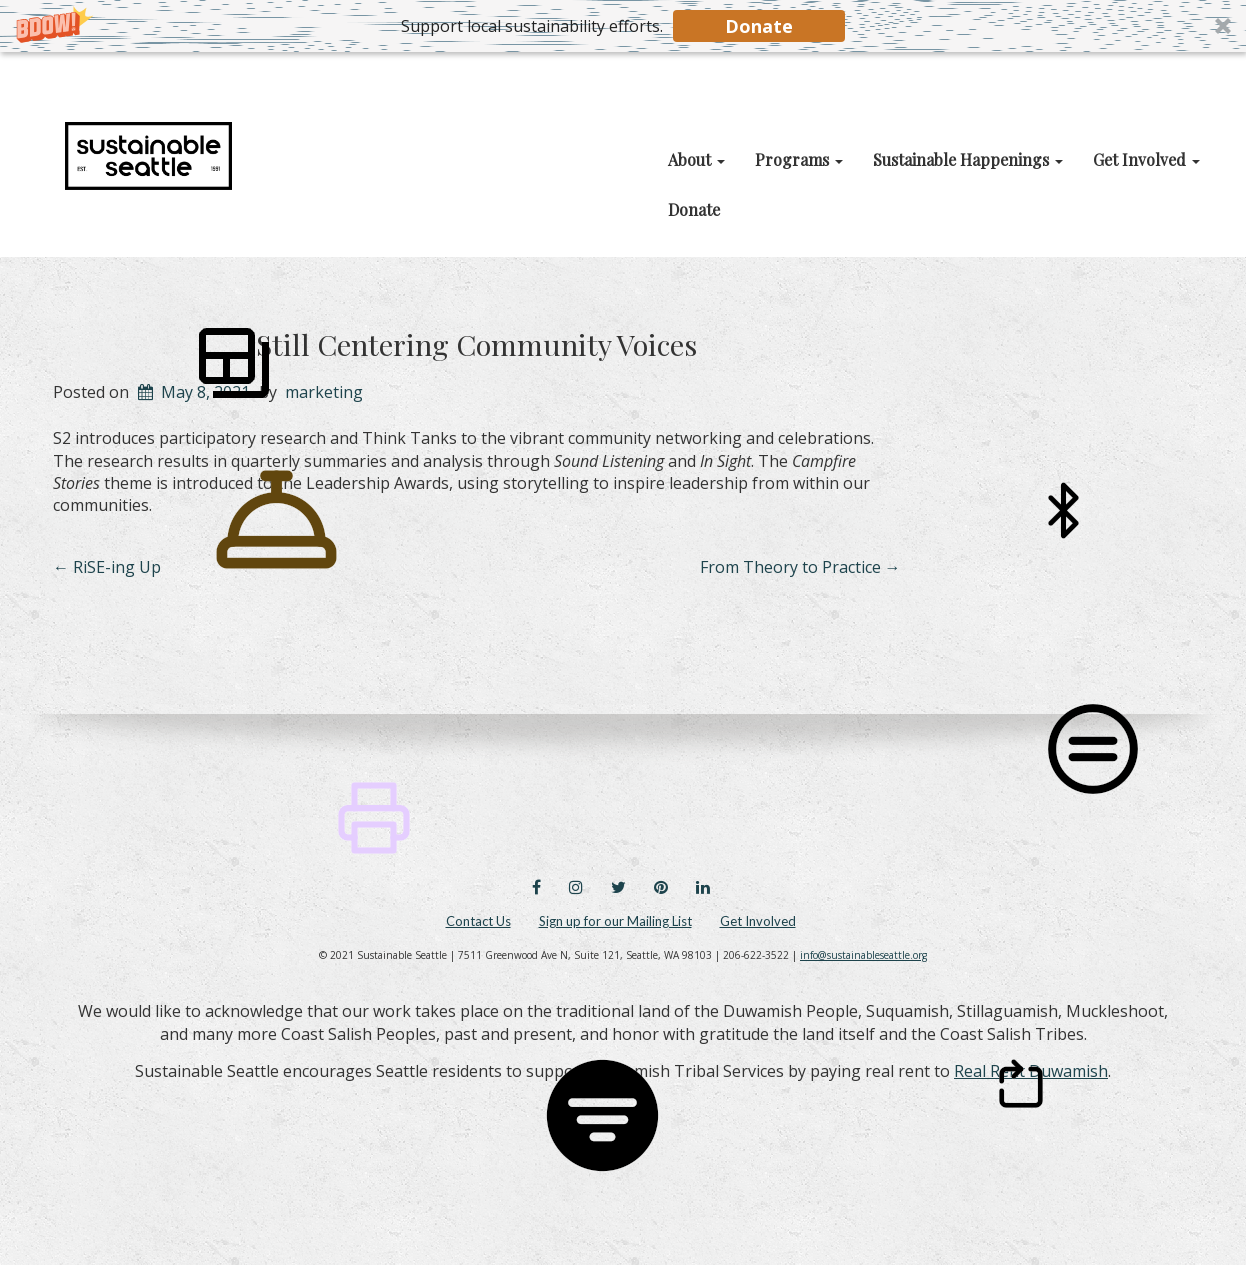  I want to click on indicates equality or balanced state, so click(1093, 749).